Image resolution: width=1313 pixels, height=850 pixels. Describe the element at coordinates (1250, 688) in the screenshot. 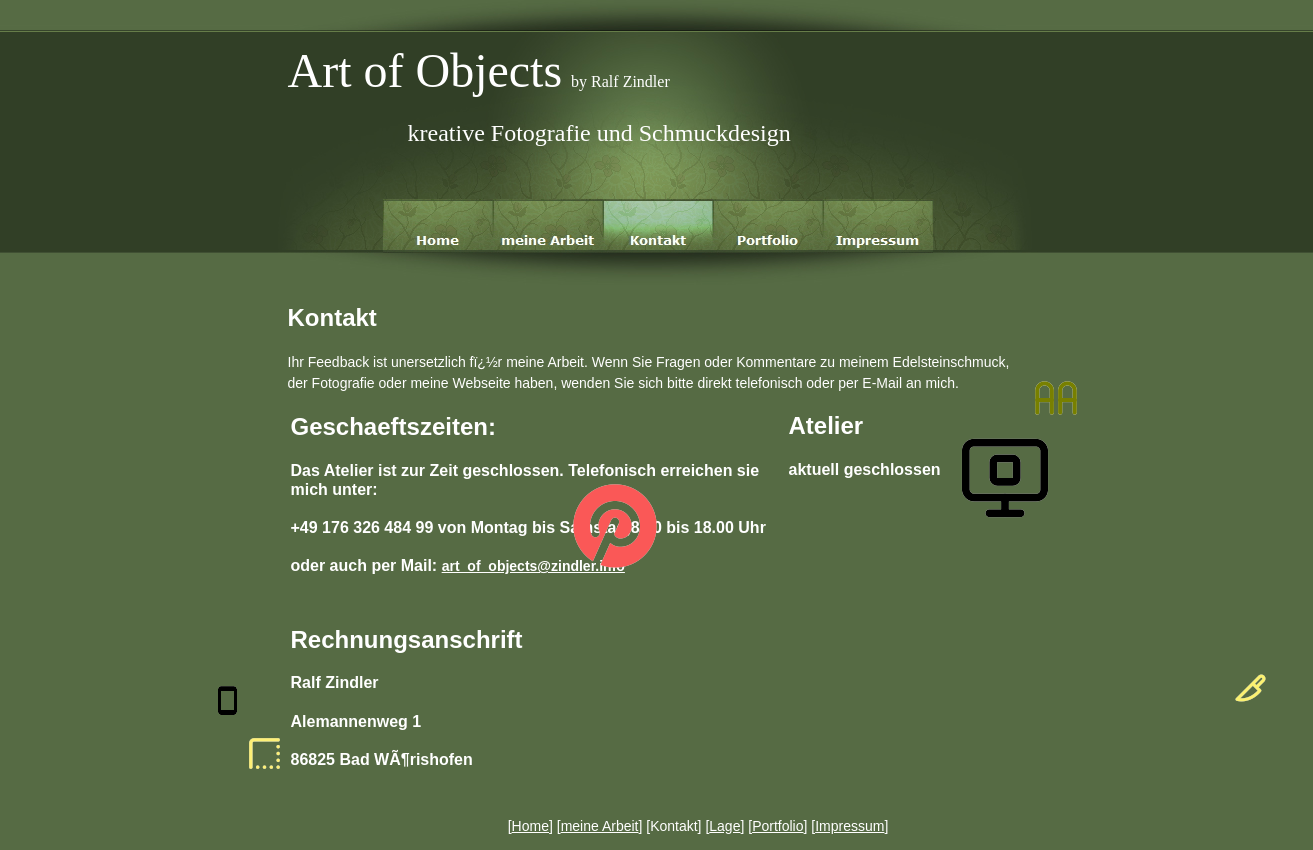

I see `access cutting or slicing tools` at that location.